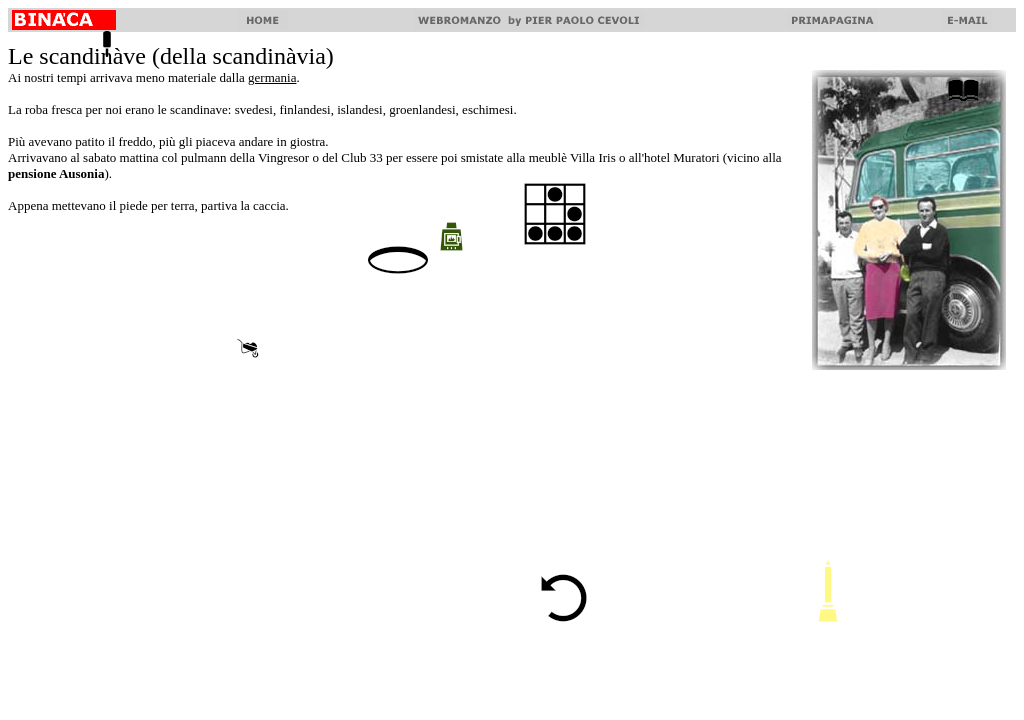  Describe the element at coordinates (564, 598) in the screenshot. I see `undo last action` at that location.